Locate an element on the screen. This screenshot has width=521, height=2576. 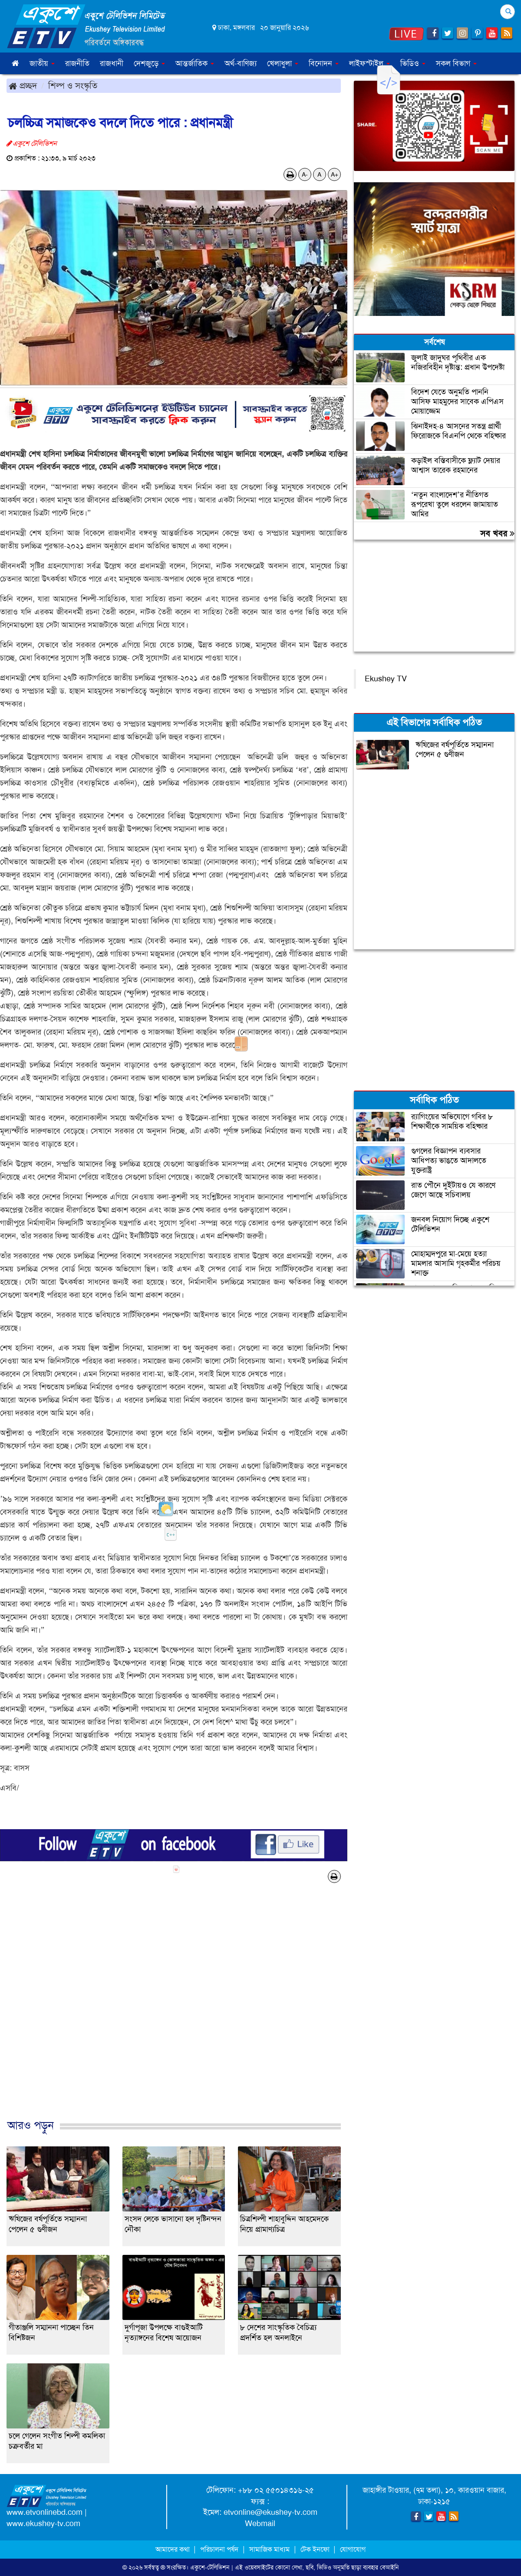
an html file or web document is located at coordinates (389, 80).